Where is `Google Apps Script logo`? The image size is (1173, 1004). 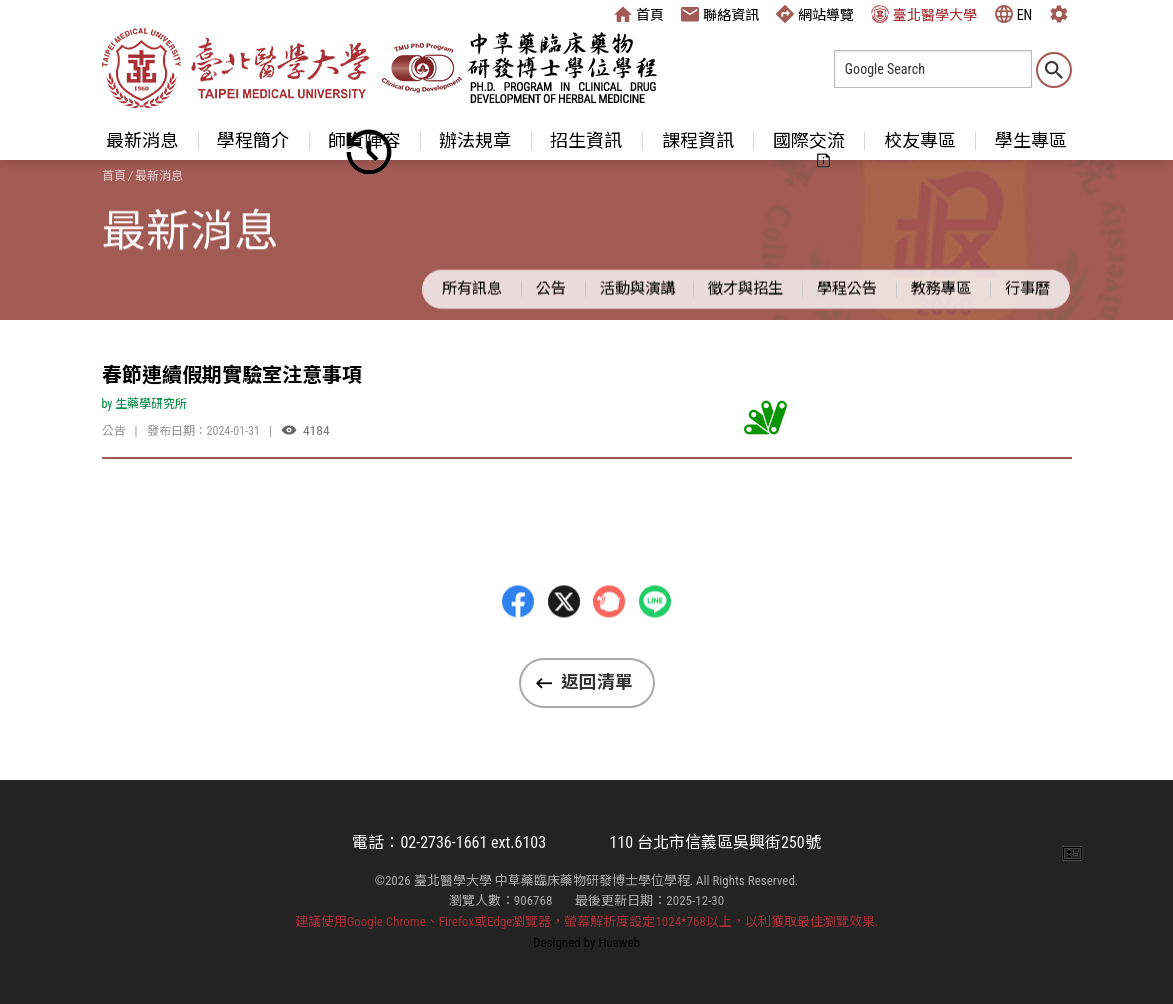 Google Apps Script logo is located at coordinates (765, 417).